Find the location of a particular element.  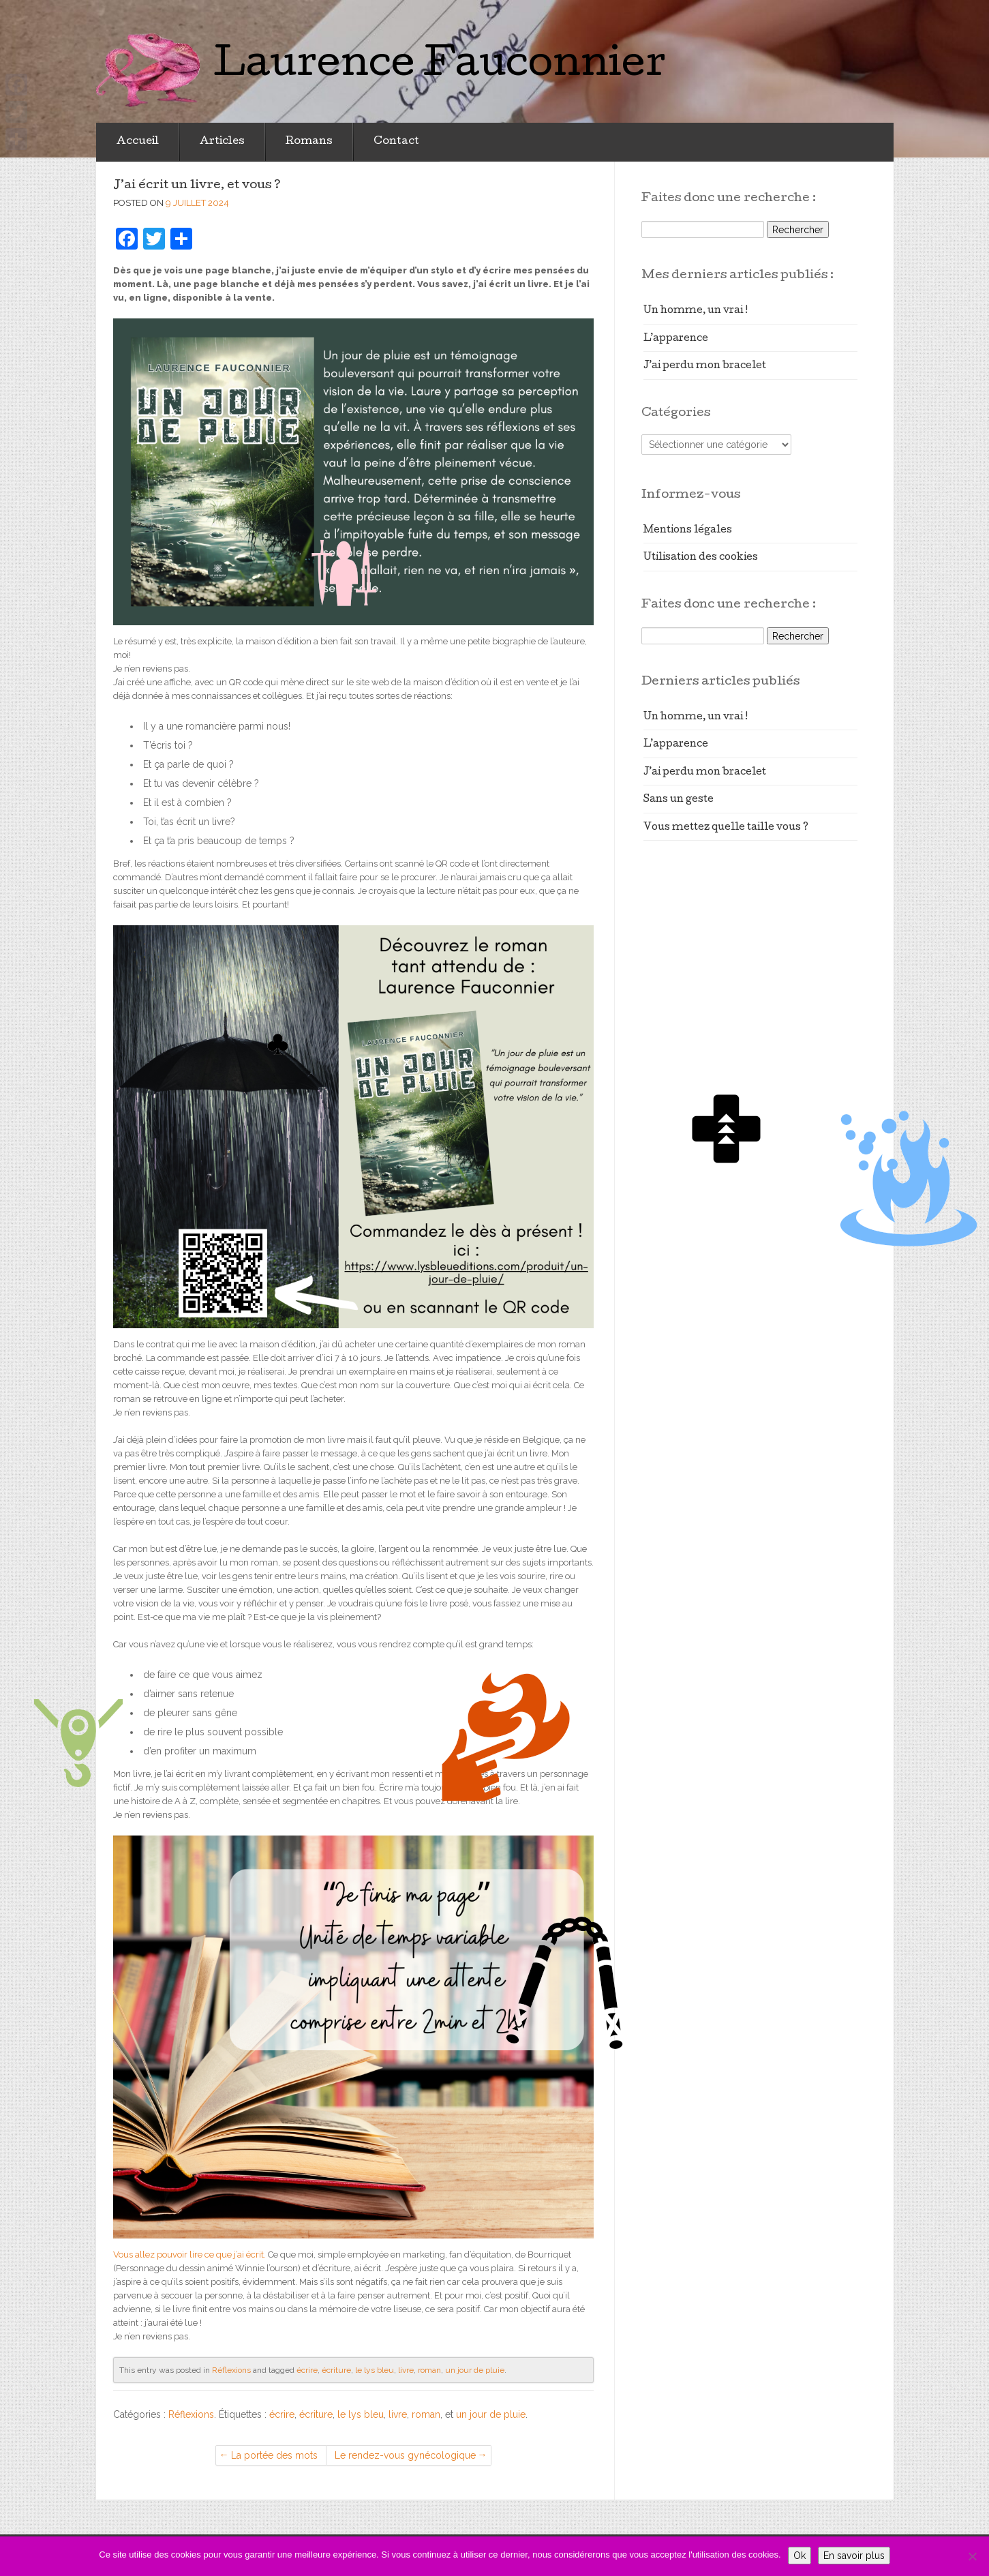

indicates crane or lifting equipment in a game interface is located at coordinates (78, 1743).